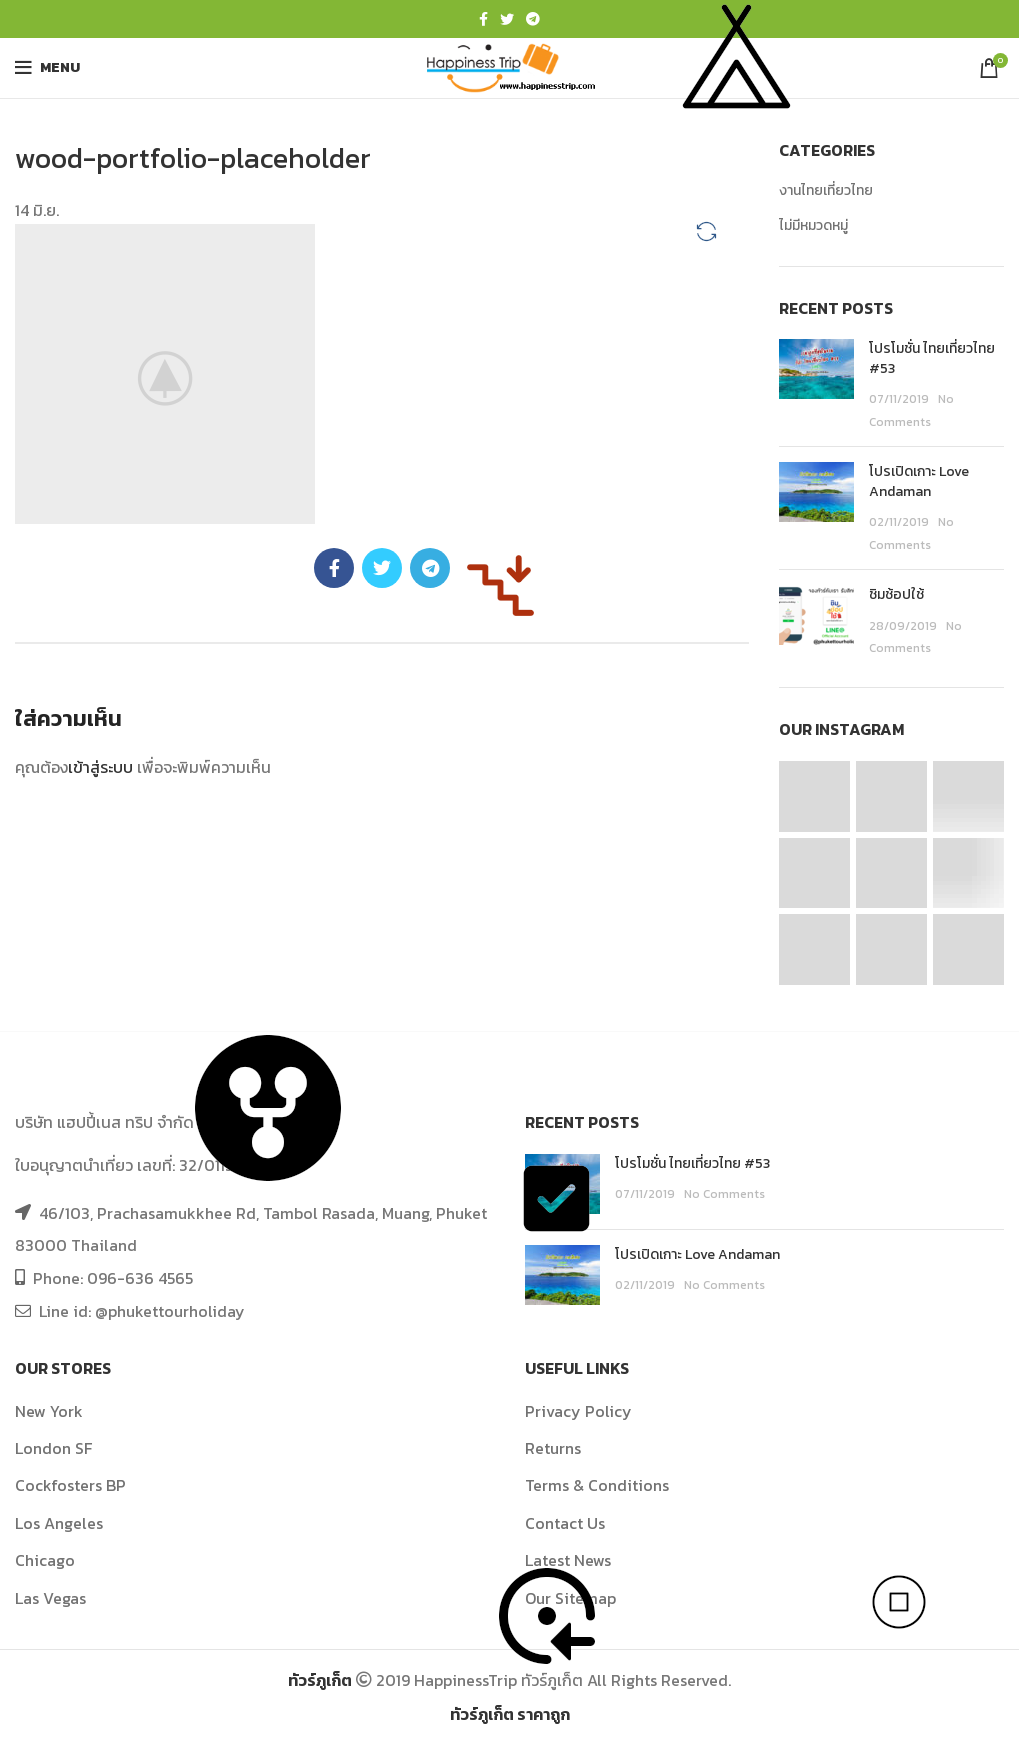 The image size is (1019, 1744). What do you see at coordinates (899, 1602) in the screenshot?
I see `stop media playback` at bounding box center [899, 1602].